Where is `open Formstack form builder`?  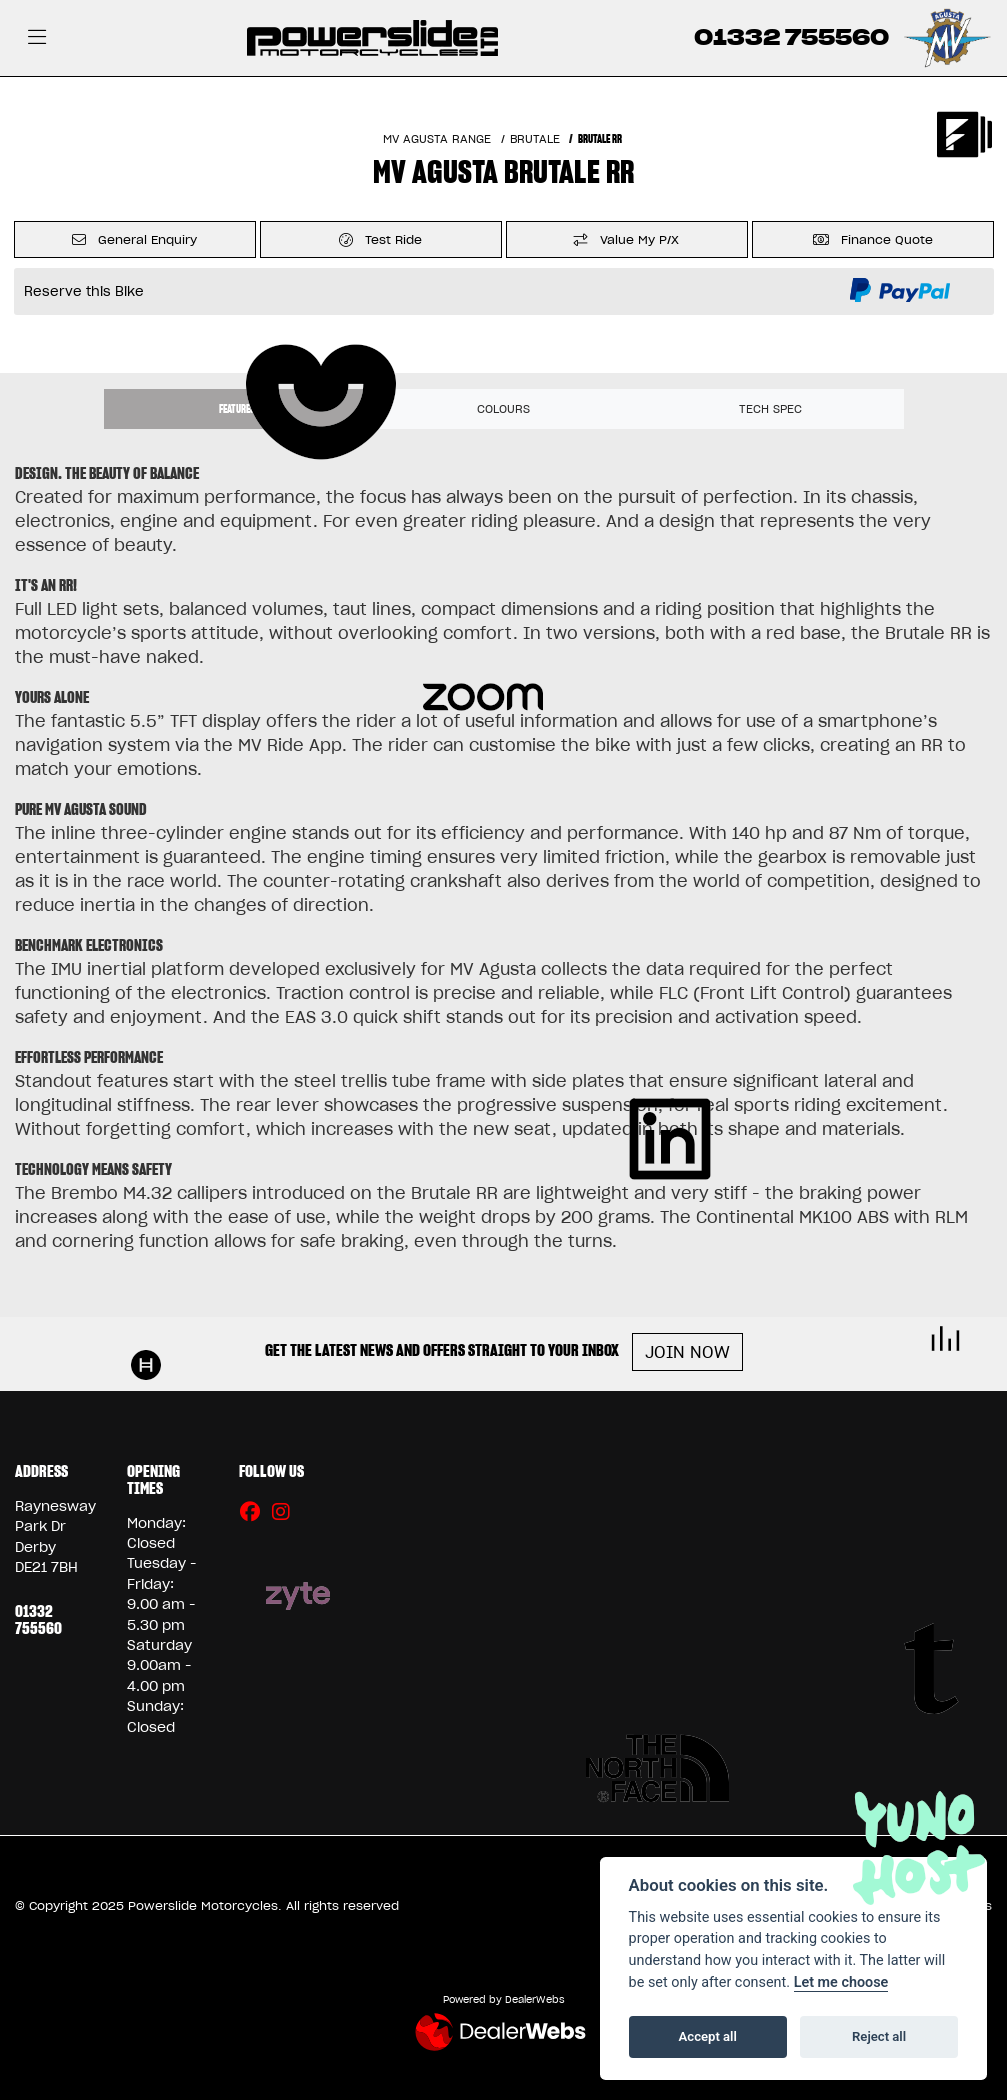 open Formstack form builder is located at coordinates (964, 134).